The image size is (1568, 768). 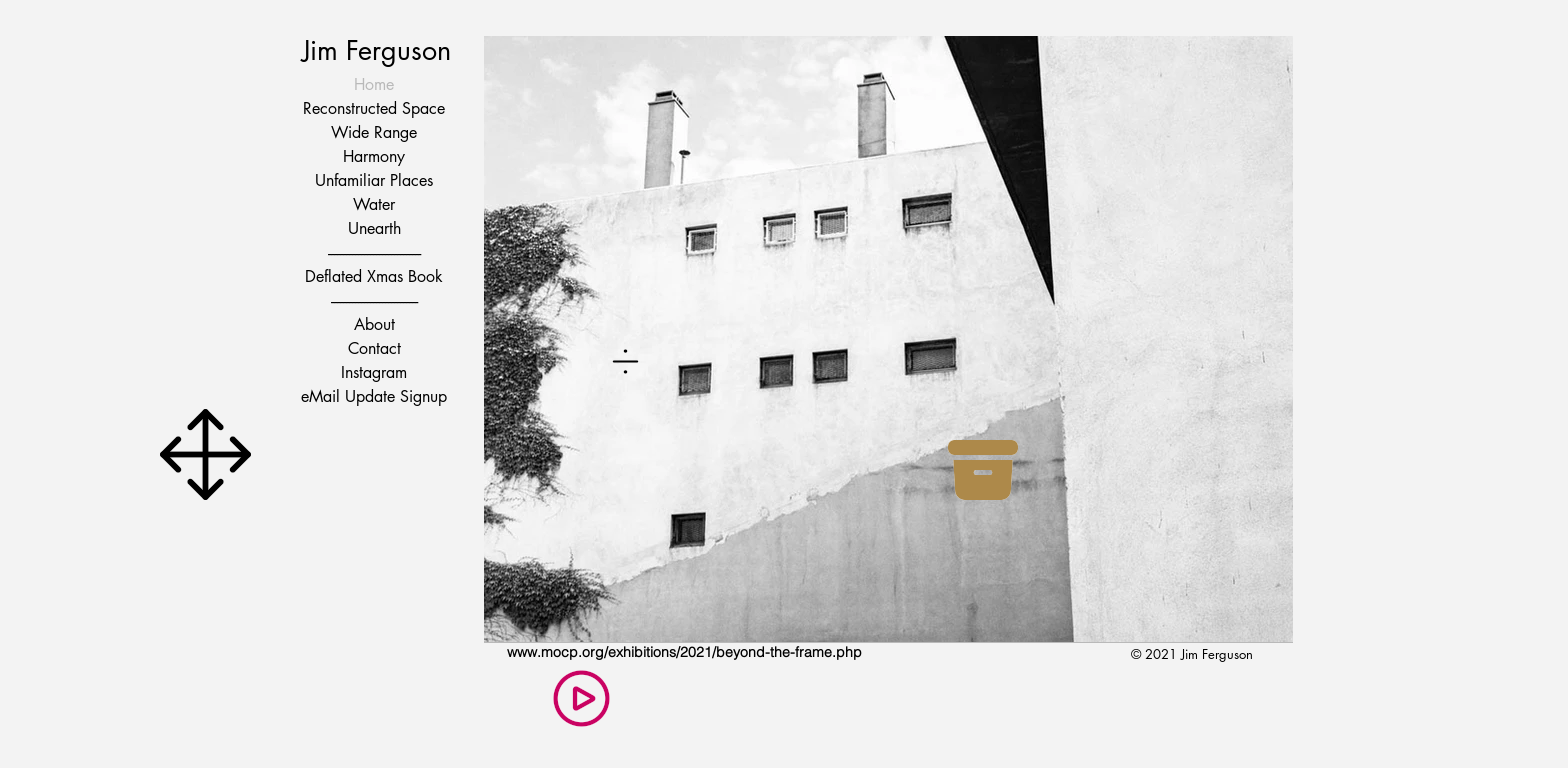 I want to click on play media or video content, so click(x=581, y=698).